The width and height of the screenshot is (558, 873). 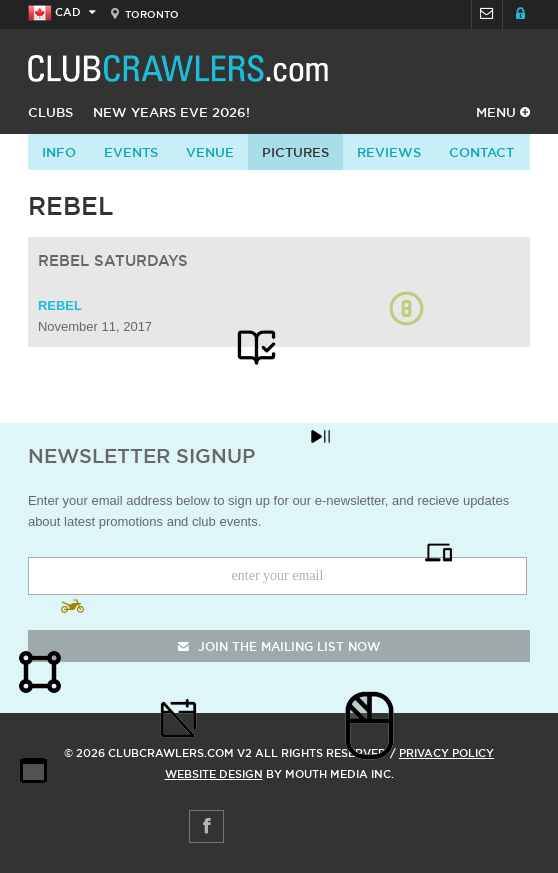 I want to click on view ring network topology, so click(x=40, y=672).